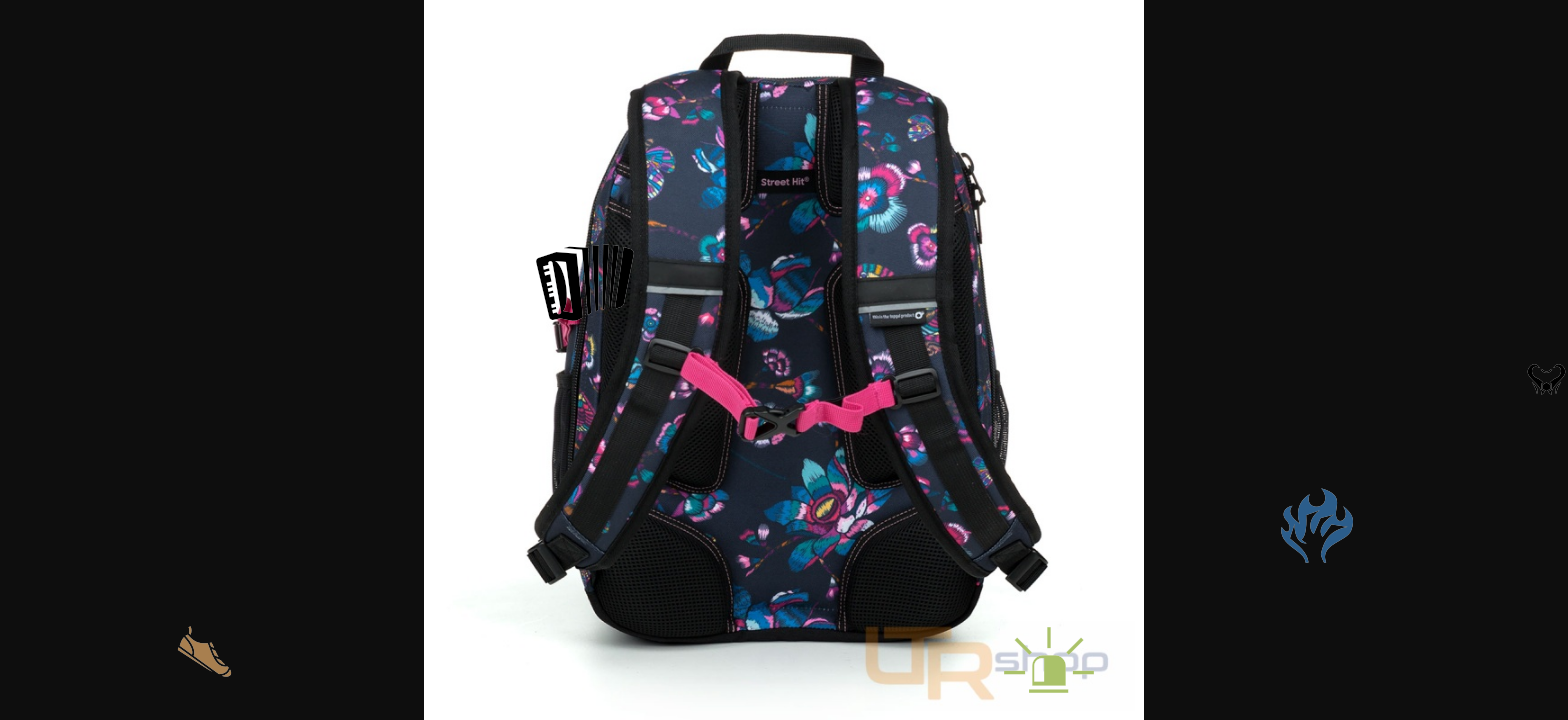 The height and width of the screenshot is (720, 1568). Describe the element at coordinates (1546, 379) in the screenshot. I see `view jewelry or accessories inventory` at that location.